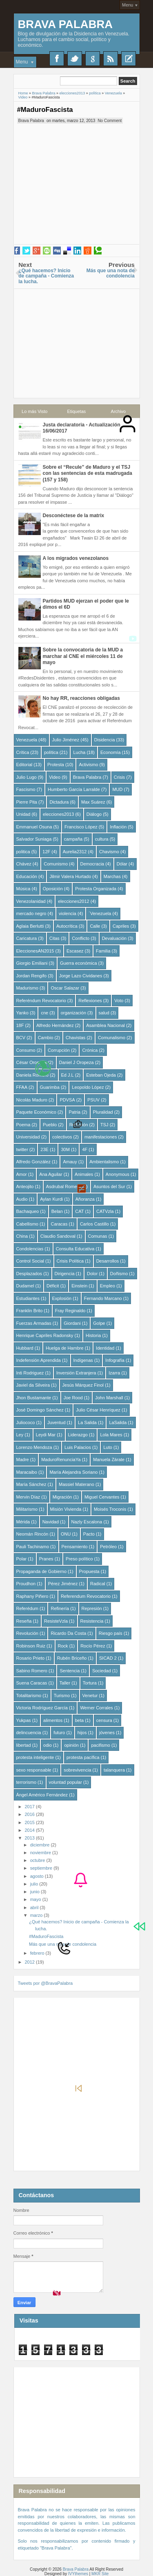  What do you see at coordinates (139, 1926) in the screenshot?
I see `rewind or skip backward in media playback` at bounding box center [139, 1926].